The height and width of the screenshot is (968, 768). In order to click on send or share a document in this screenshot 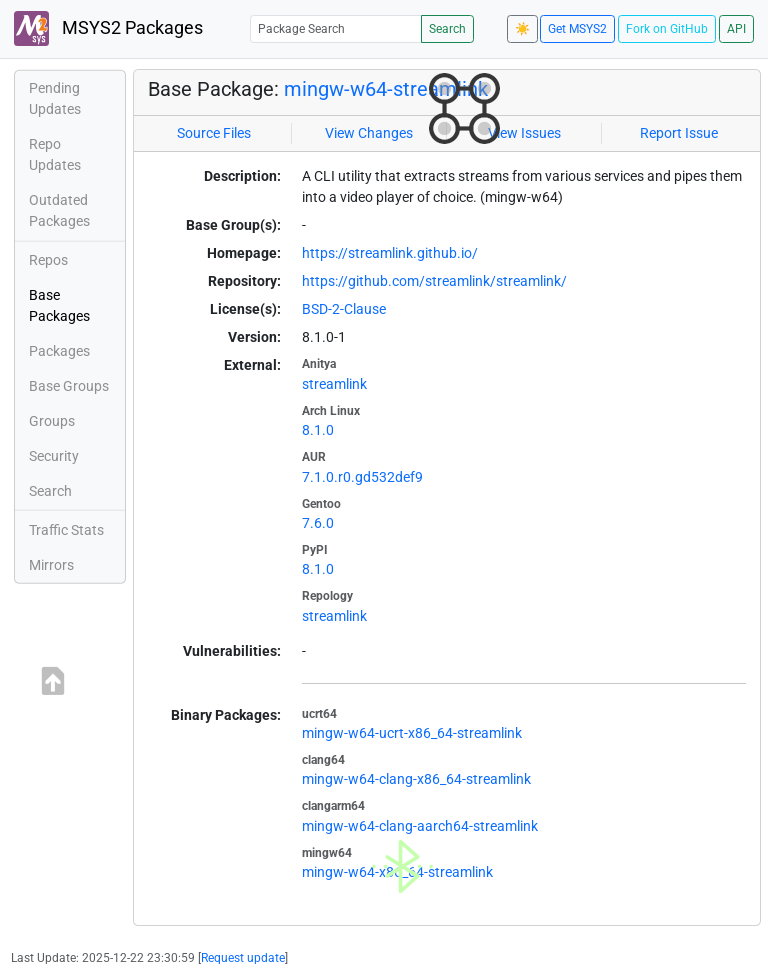, I will do `click(53, 680)`.